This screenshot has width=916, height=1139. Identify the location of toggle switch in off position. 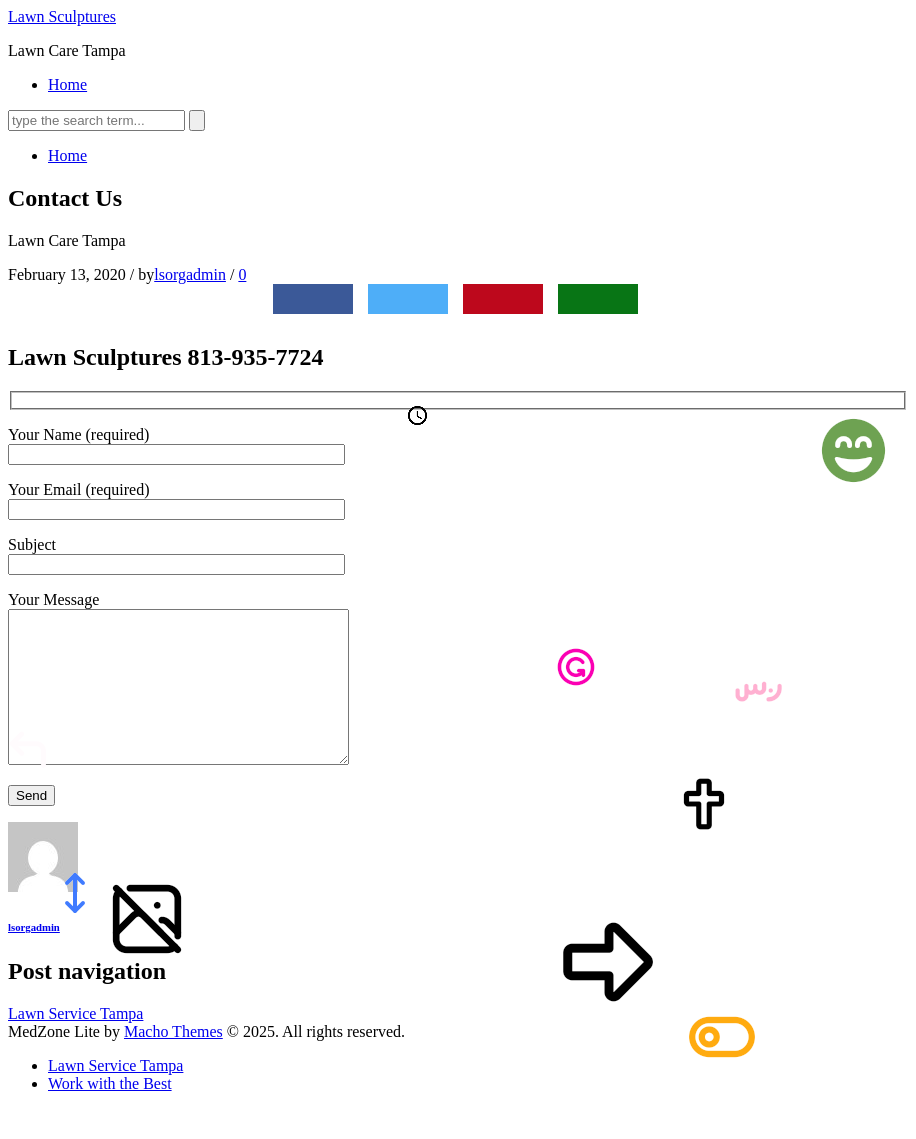
(722, 1037).